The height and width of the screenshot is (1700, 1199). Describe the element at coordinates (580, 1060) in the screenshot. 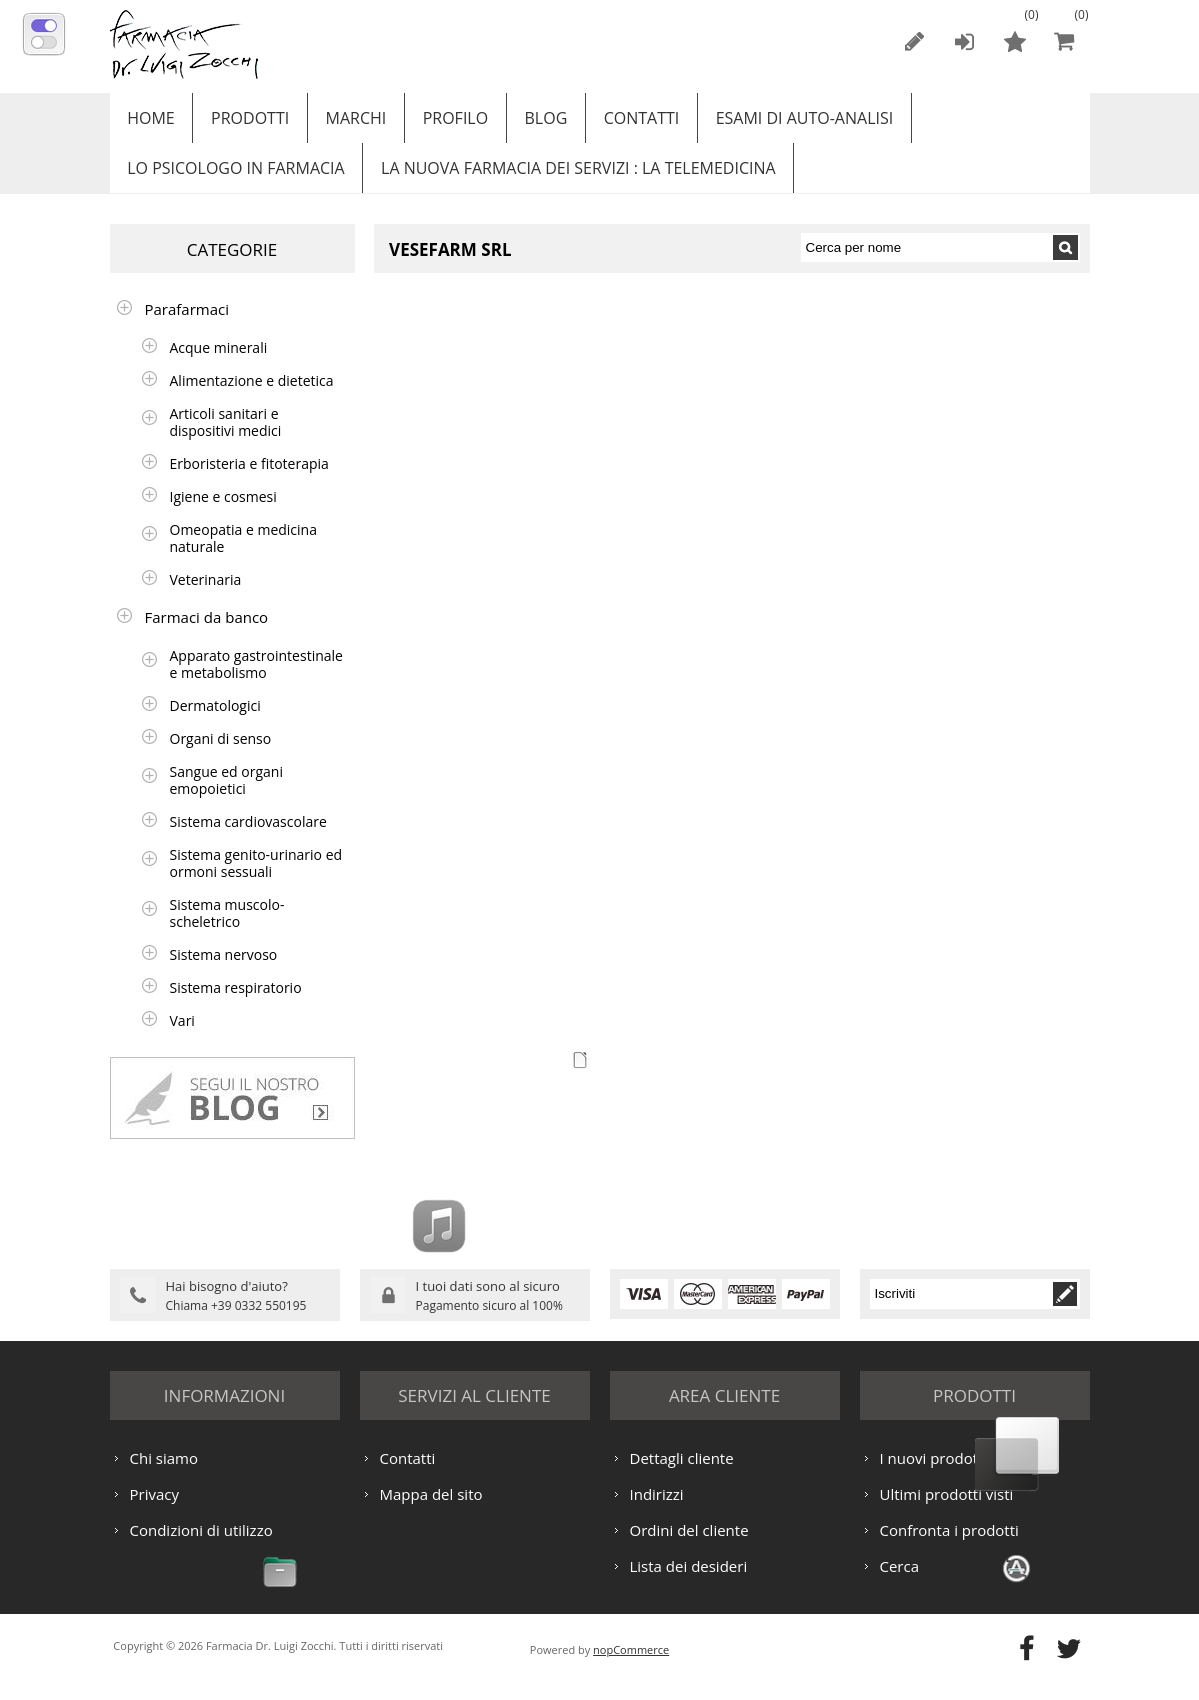

I see `open LibreOffice suite` at that location.